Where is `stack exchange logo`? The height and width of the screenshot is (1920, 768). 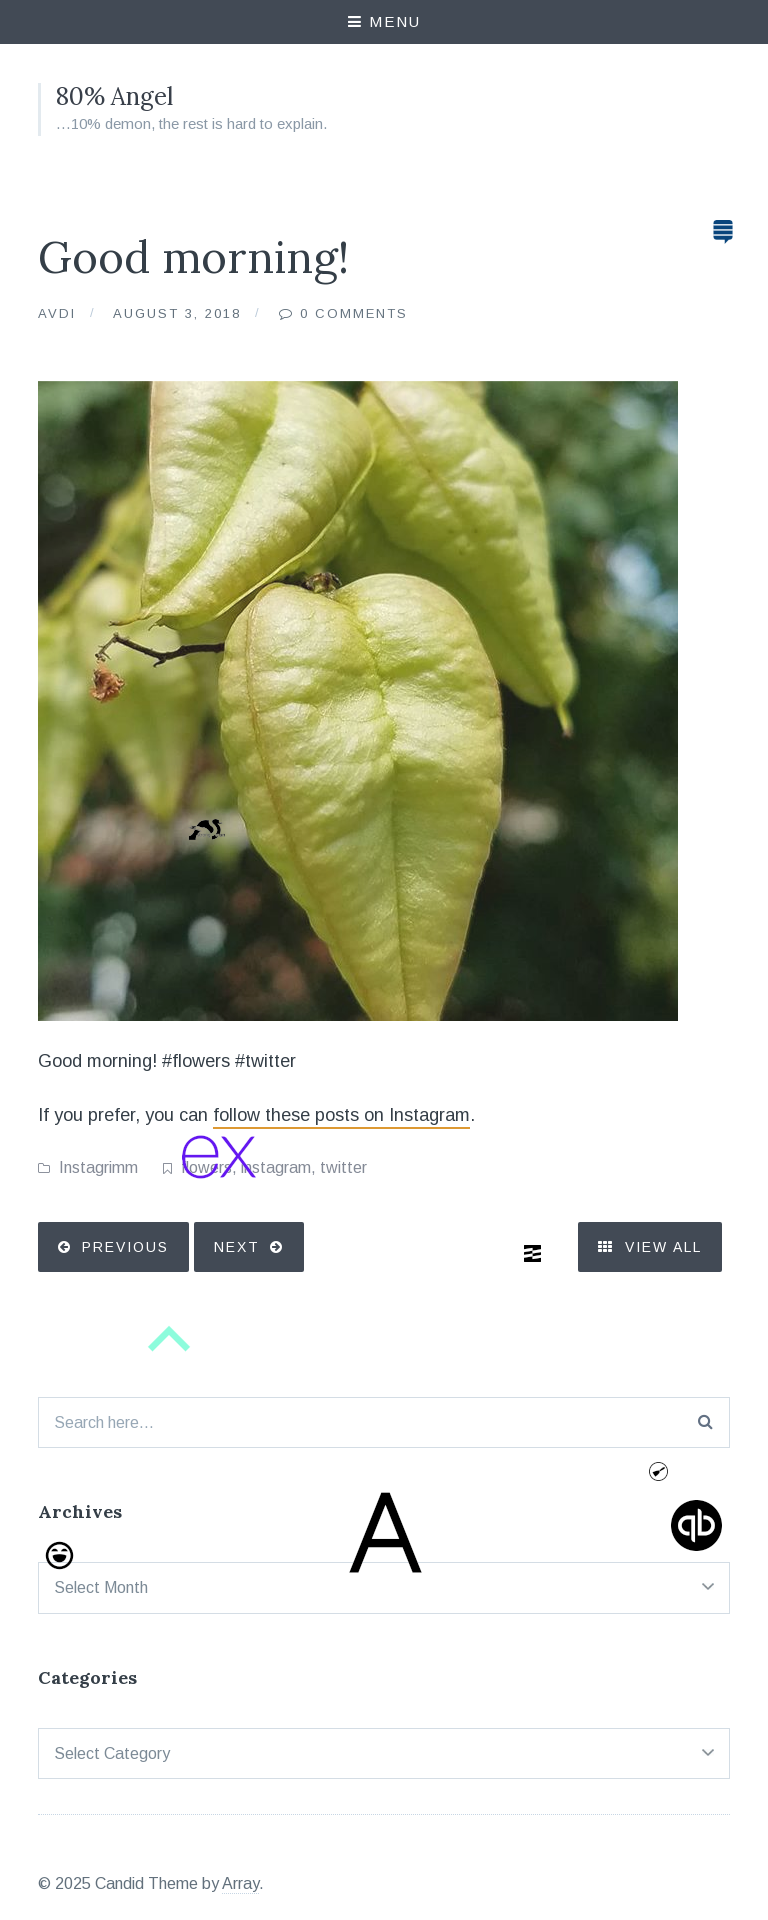 stack exchange logo is located at coordinates (723, 232).